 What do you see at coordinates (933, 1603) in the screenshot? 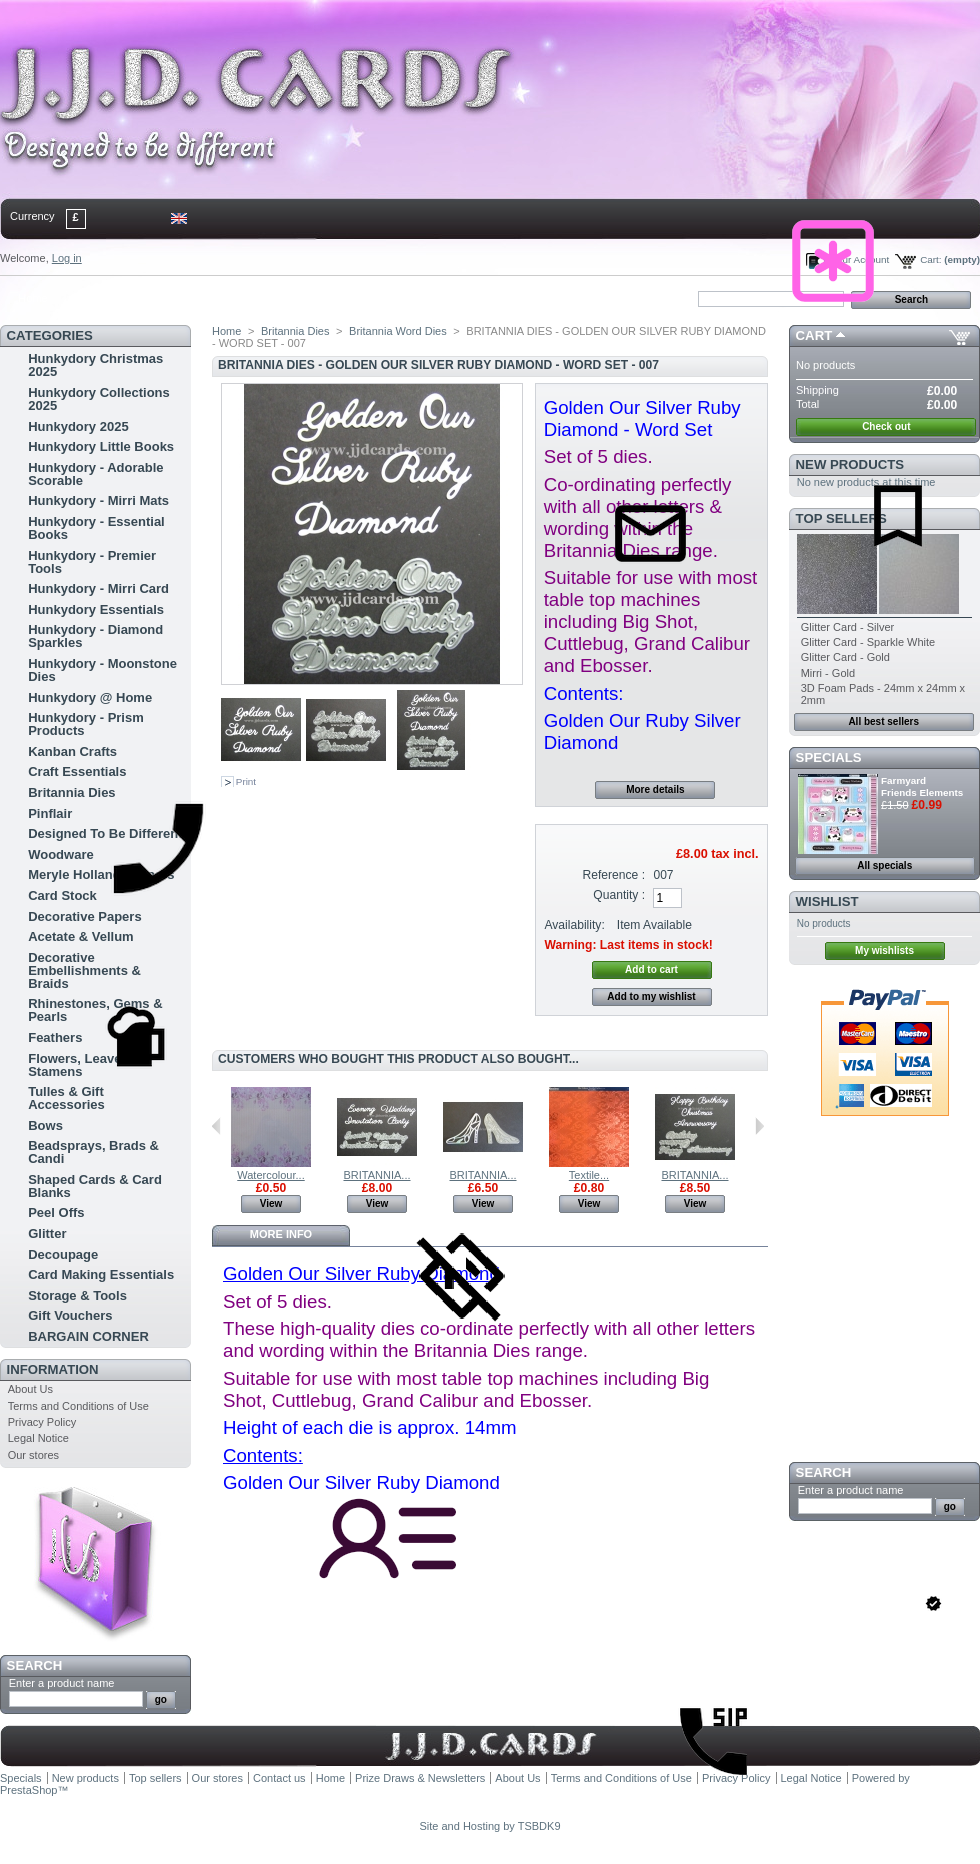
I see `indicates a verified account or profile` at bounding box center [933, 1603].